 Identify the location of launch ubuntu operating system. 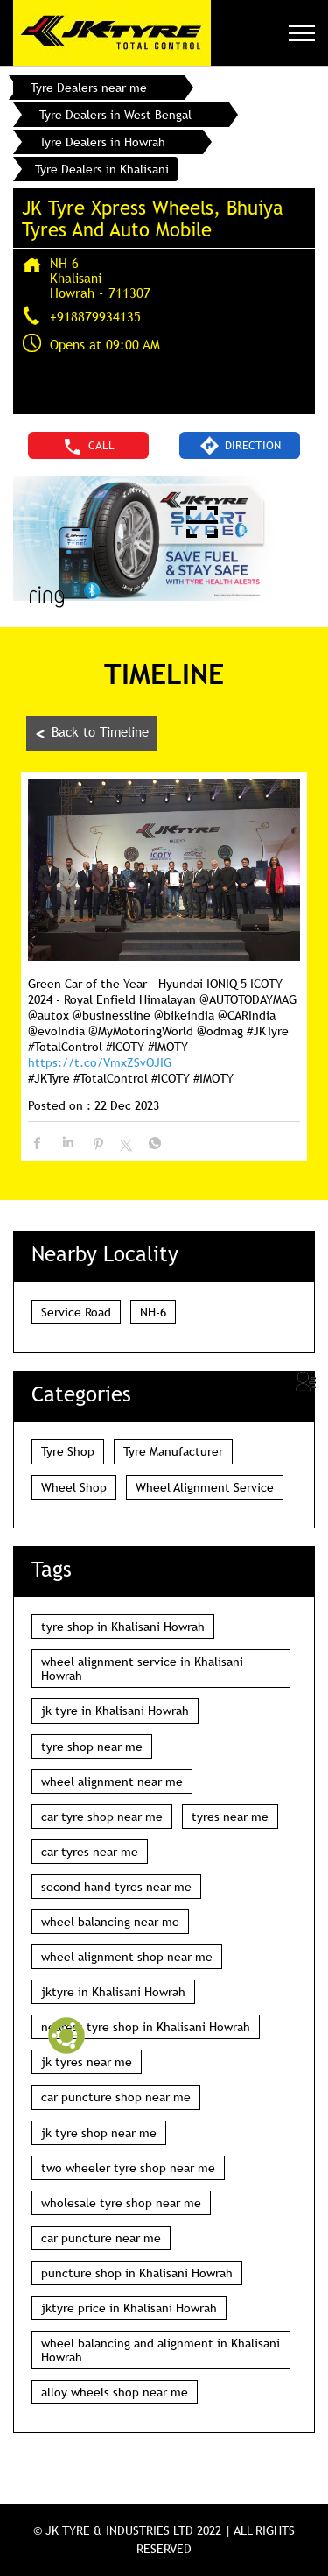
(66, 2036).